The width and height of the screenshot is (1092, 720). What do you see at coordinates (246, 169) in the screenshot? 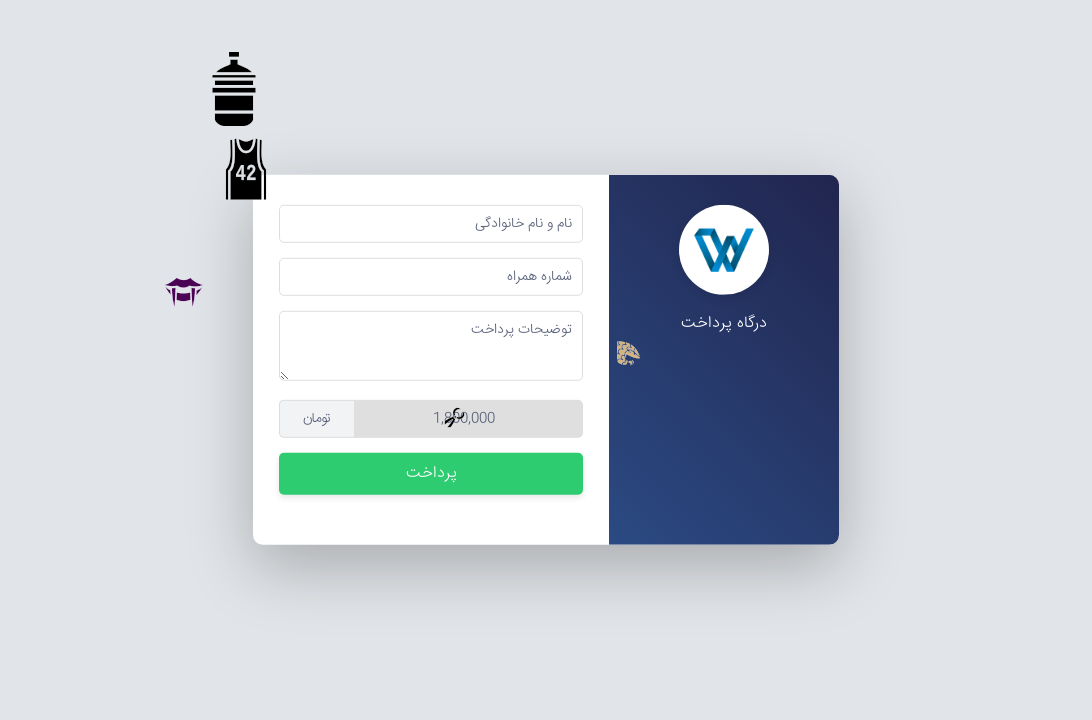
I see `view team roster or player information` at bounding box center [246, 169].